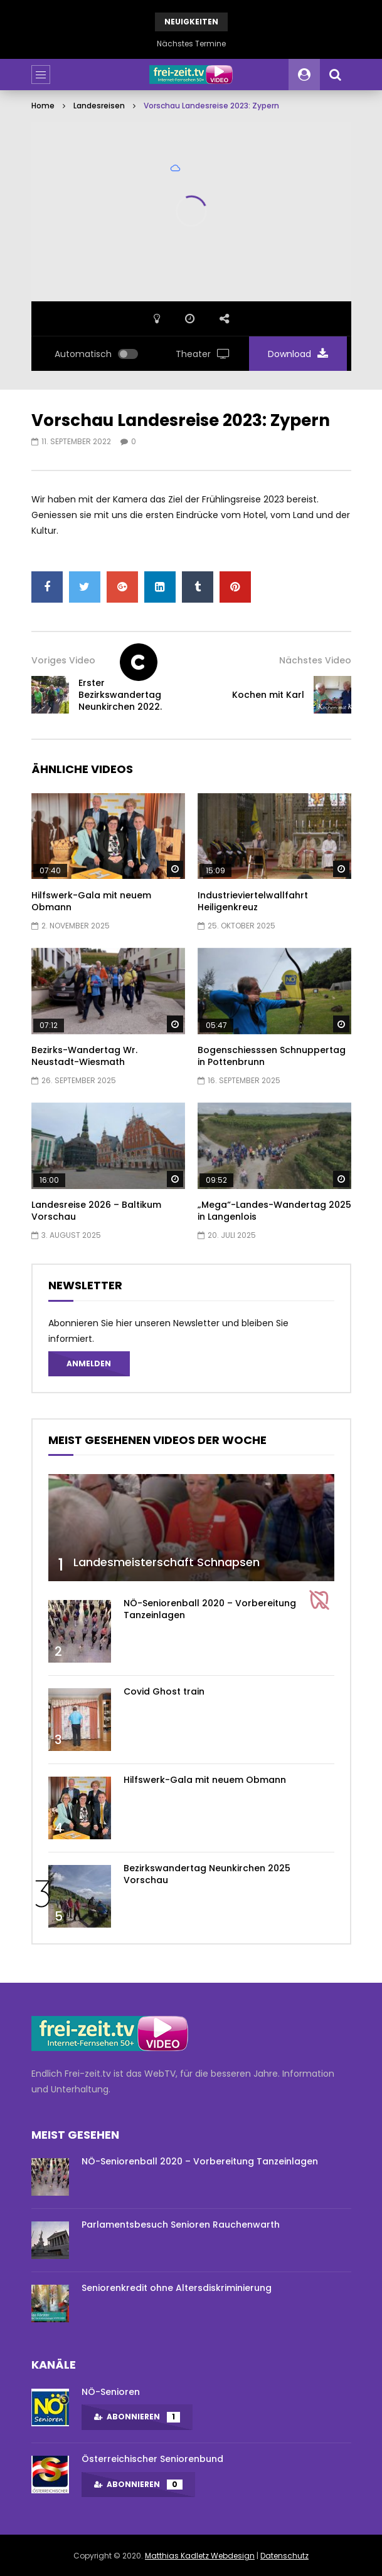 The height and width of the screenshot is (2576, 382). I want to click on access microsoft onedrive cloud storage, so click(175, 168).